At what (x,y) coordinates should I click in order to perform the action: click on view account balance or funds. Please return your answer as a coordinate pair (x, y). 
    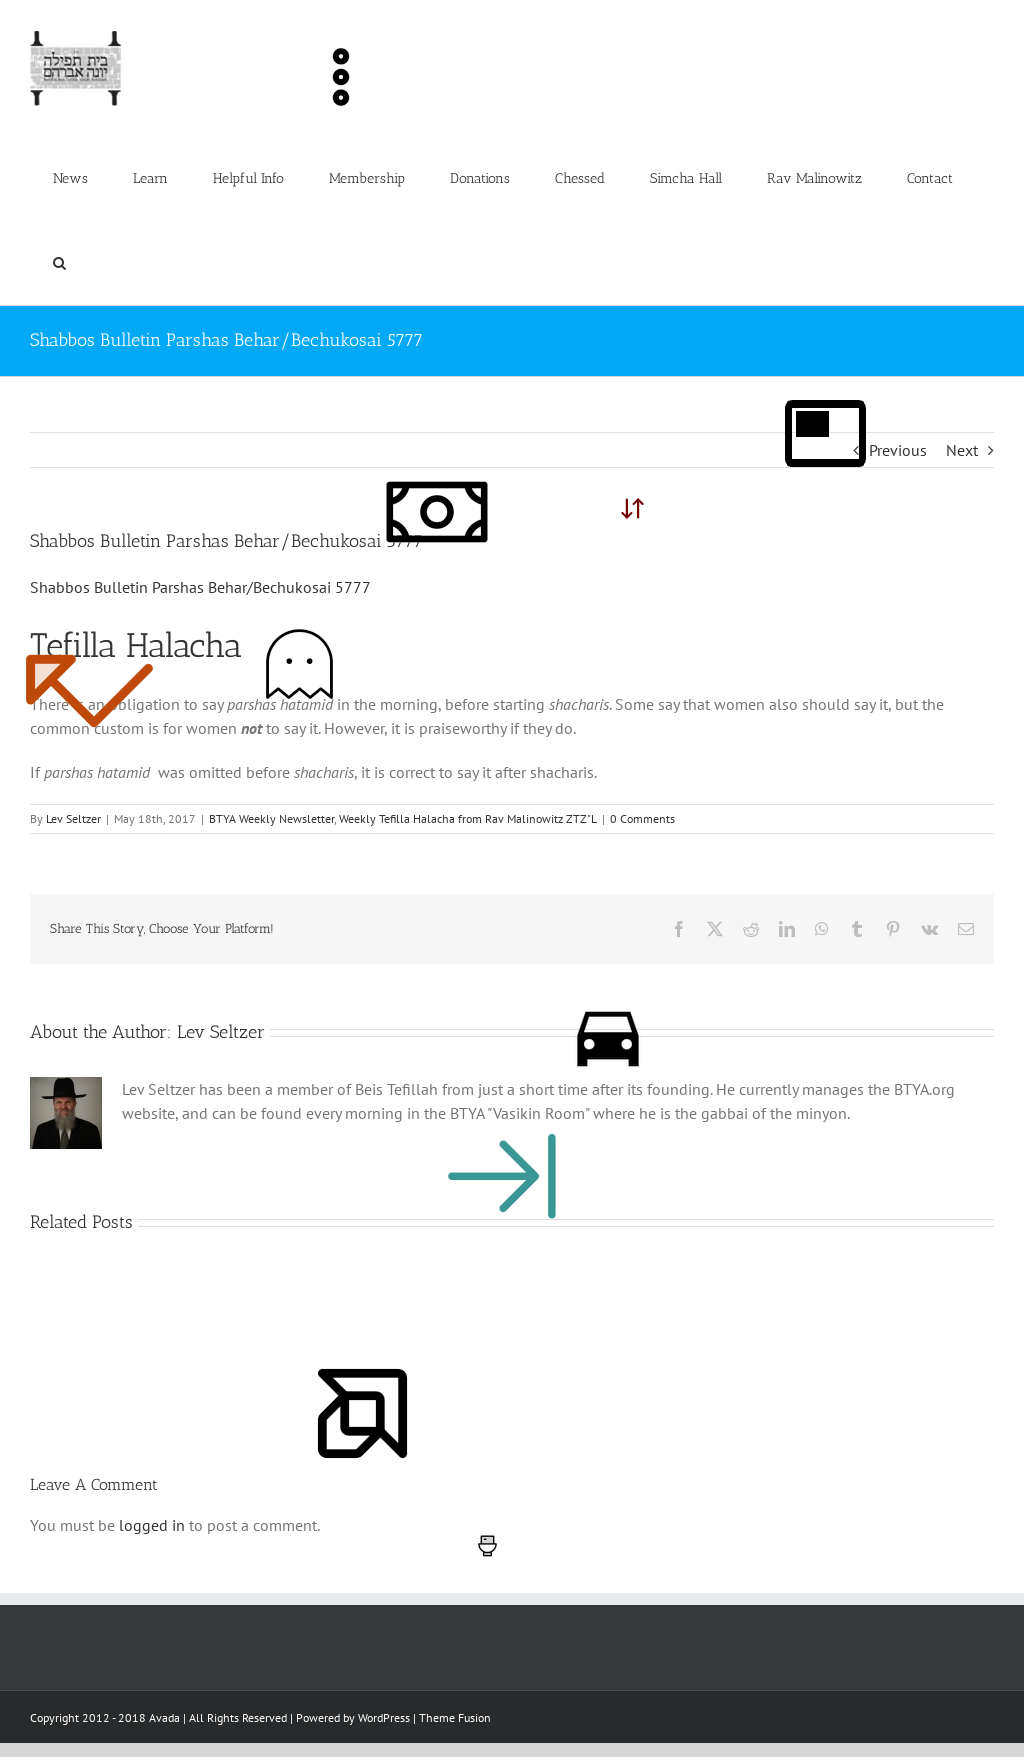
    Looking at the image, I should click on (437, 512).